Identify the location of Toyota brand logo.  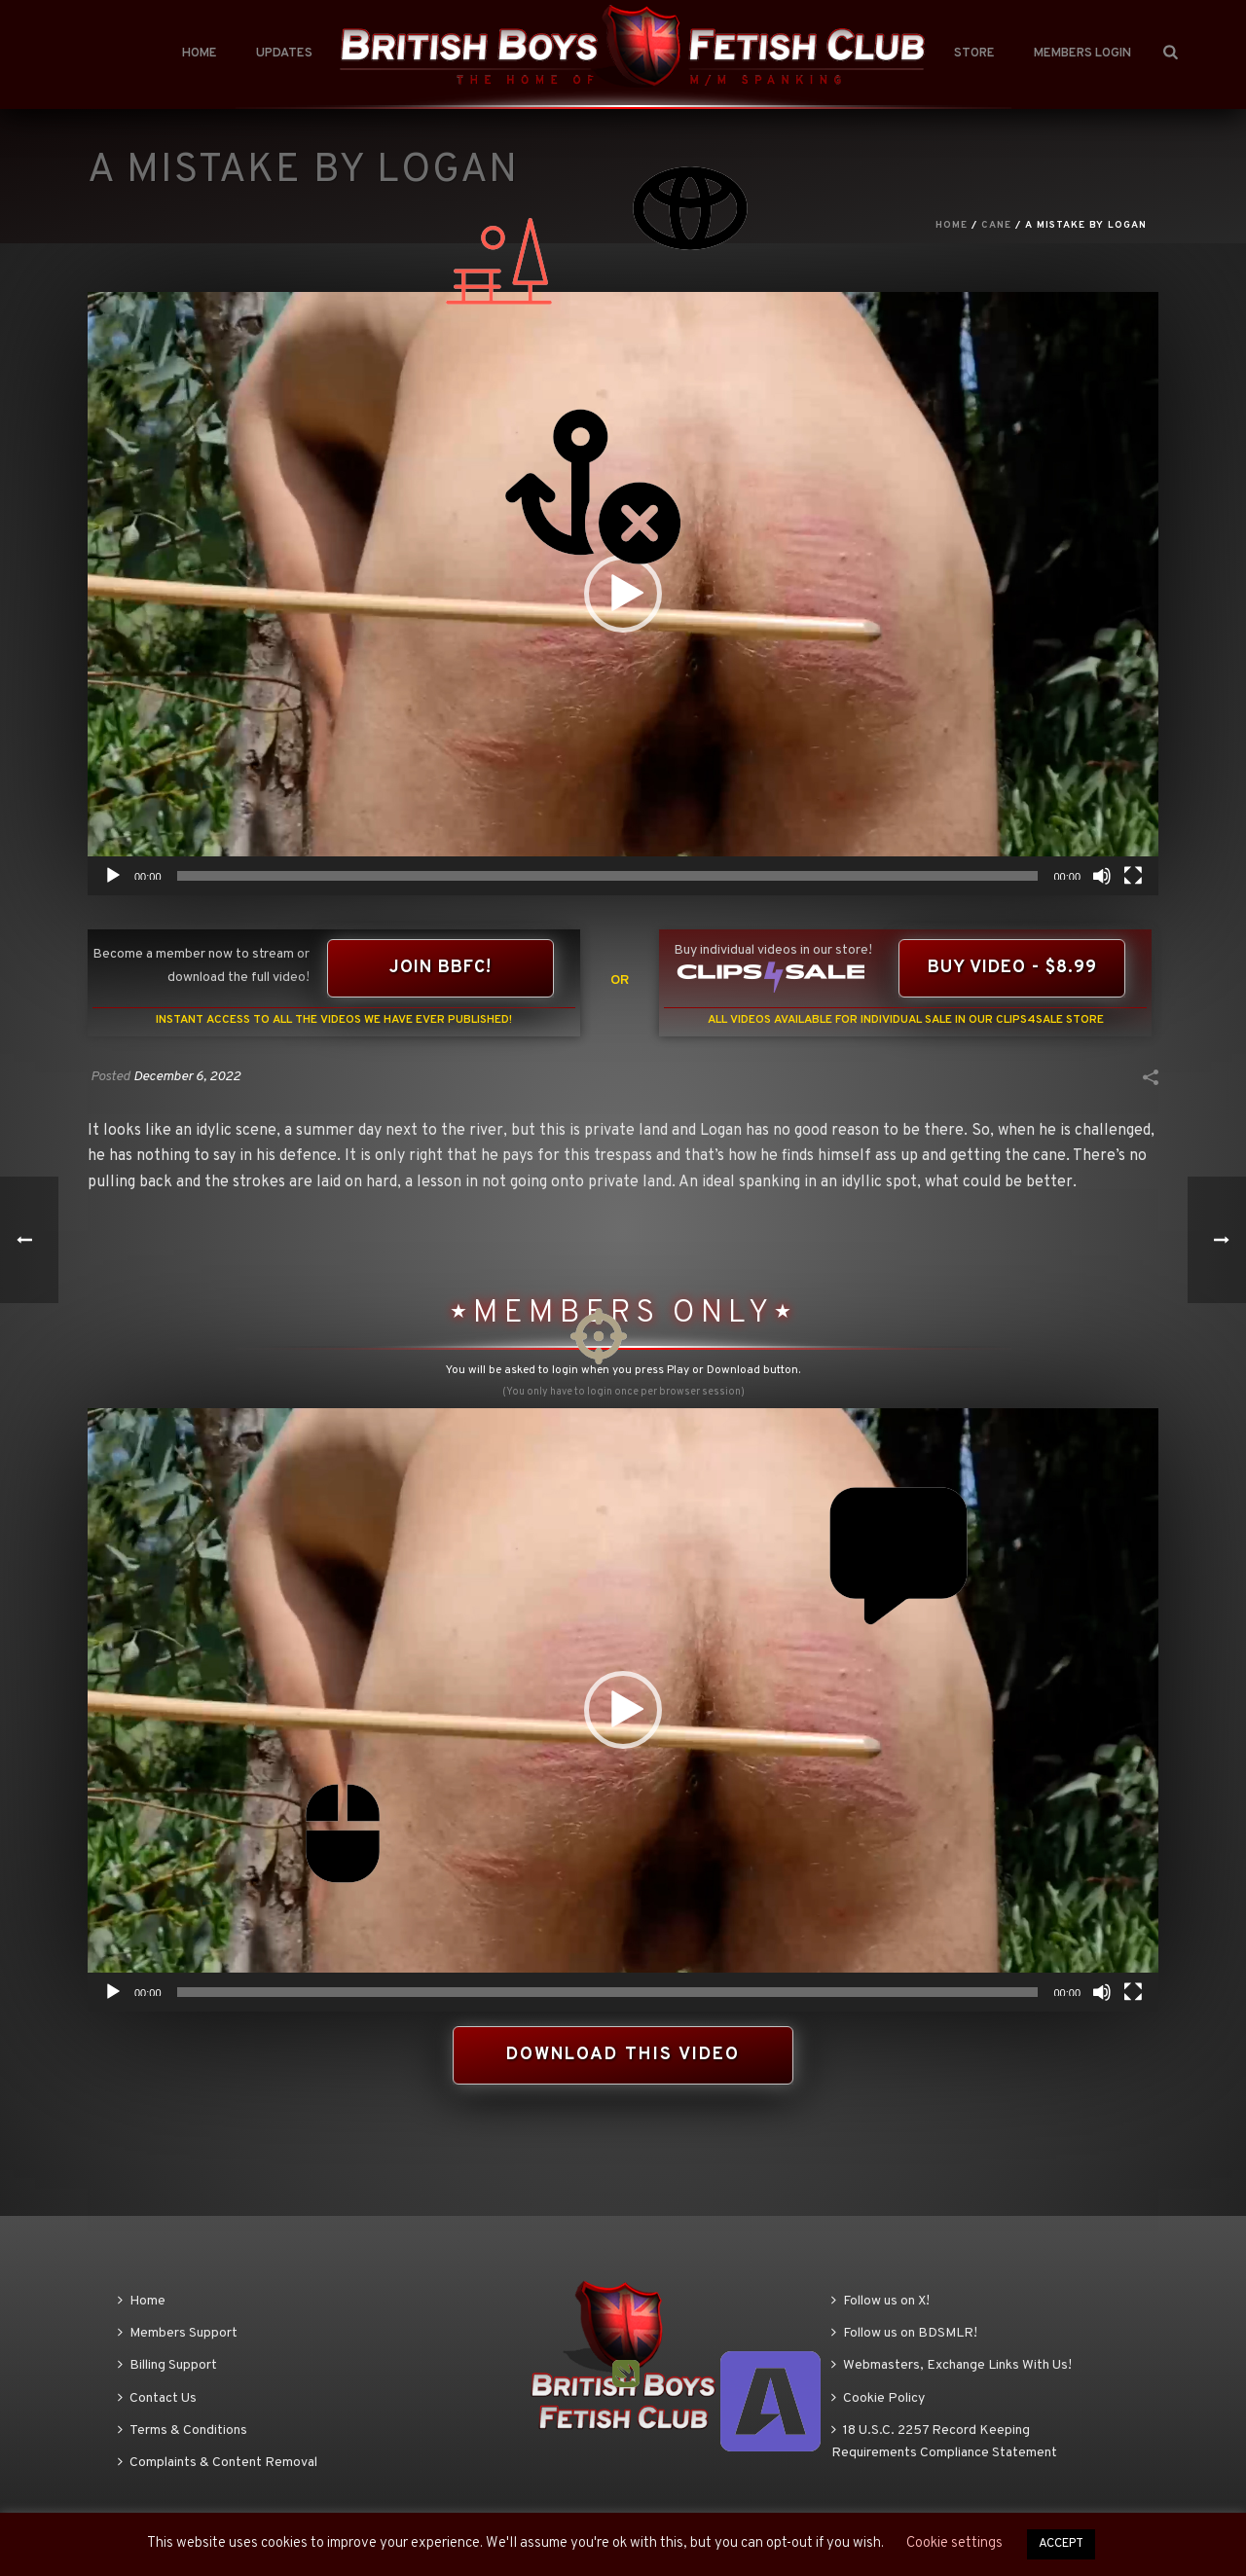
(690, 208).